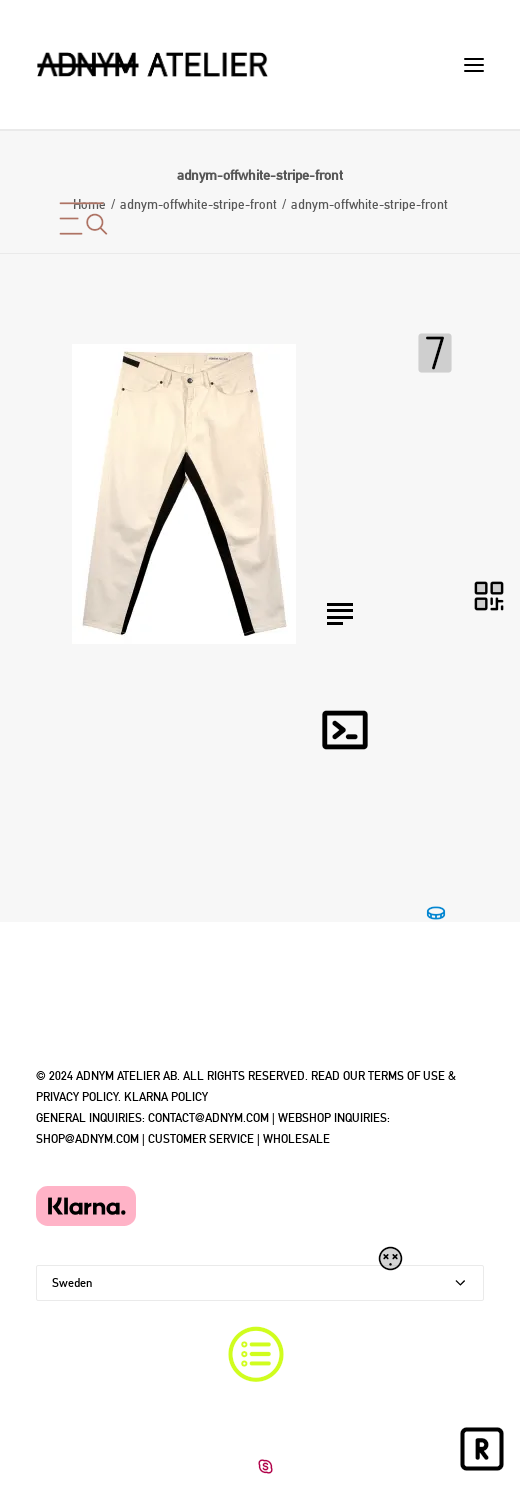 Image resolution: width=520 pixels, height=1495 pixels. Describe the element at coordinates (436, 913) in the screenshot. I see `view your coin balance or currency` at that location.